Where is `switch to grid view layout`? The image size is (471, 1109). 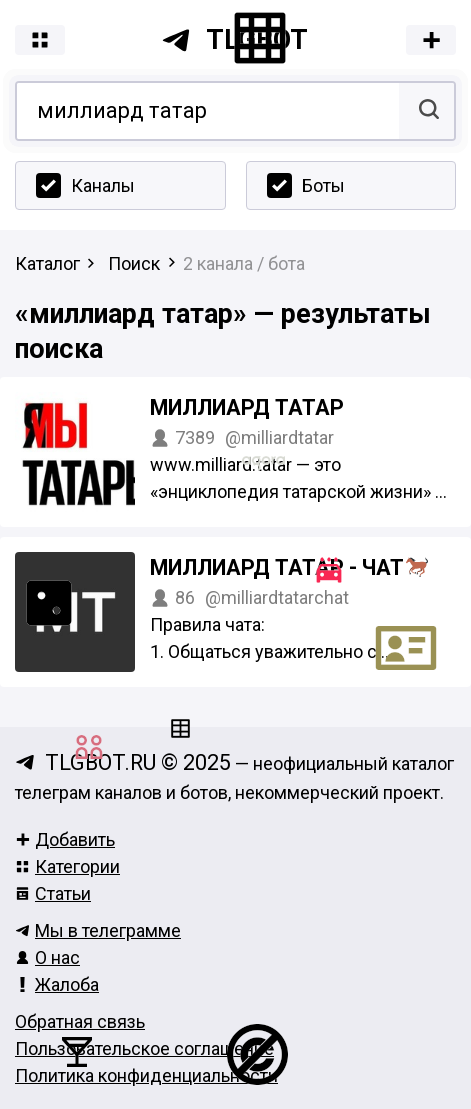 switch to grid view layout is located at coordinates (260, 38).